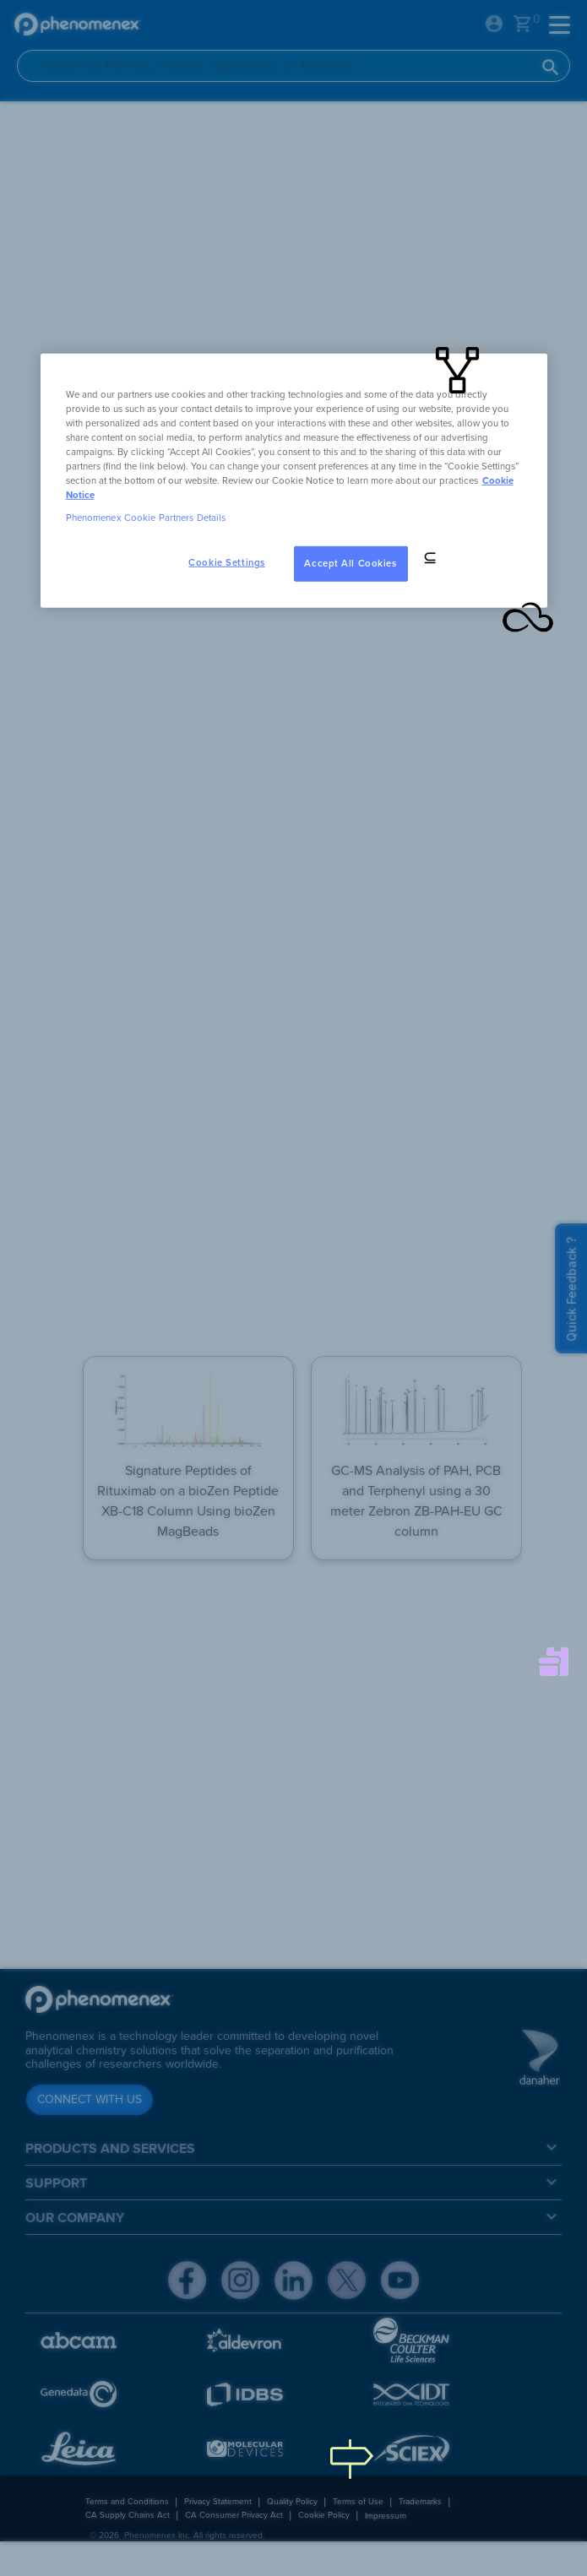 The width and height of the screenshot is (587, 2576). What do you see at coordinates (528, 617) in the screenshot?
I see `skyatlas brand logo` at bounding box center [528, 617].